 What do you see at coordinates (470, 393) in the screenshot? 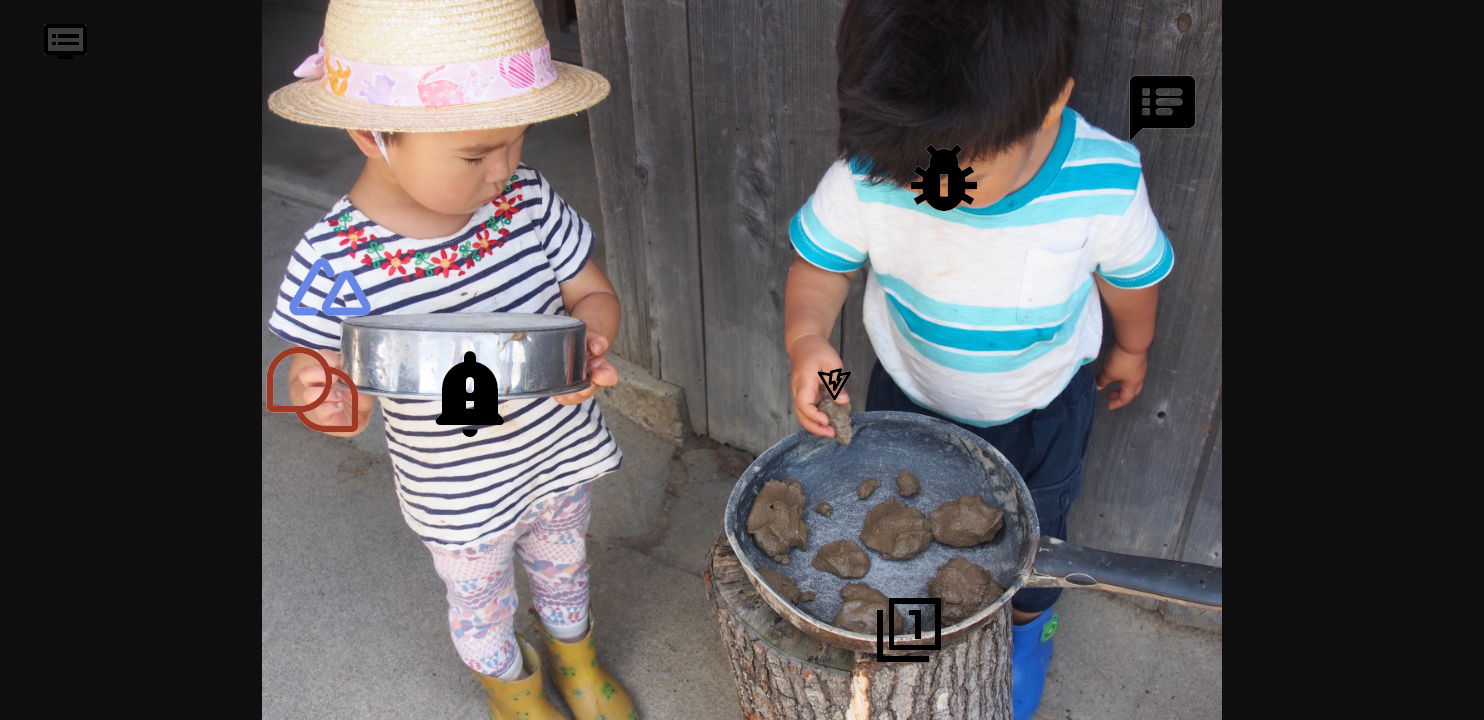
I see `important notification requiring attention` at bounding box center [470, 393].